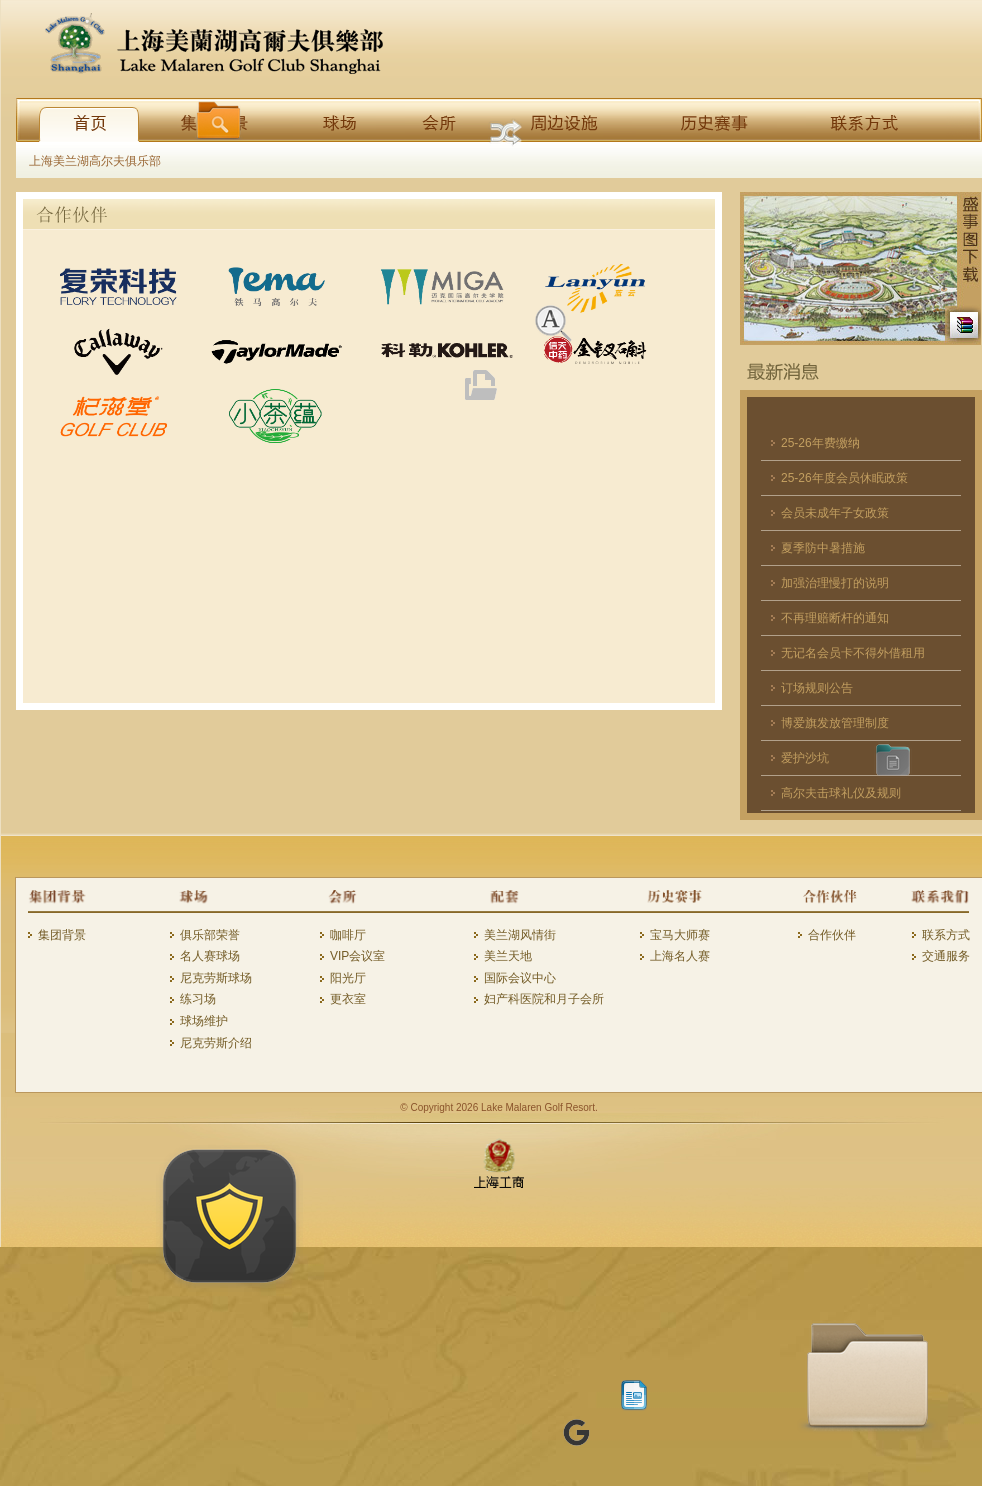 The width and height of the screenshot is (982, 1486). I want to click on open your documents folder, so click(893, 760).